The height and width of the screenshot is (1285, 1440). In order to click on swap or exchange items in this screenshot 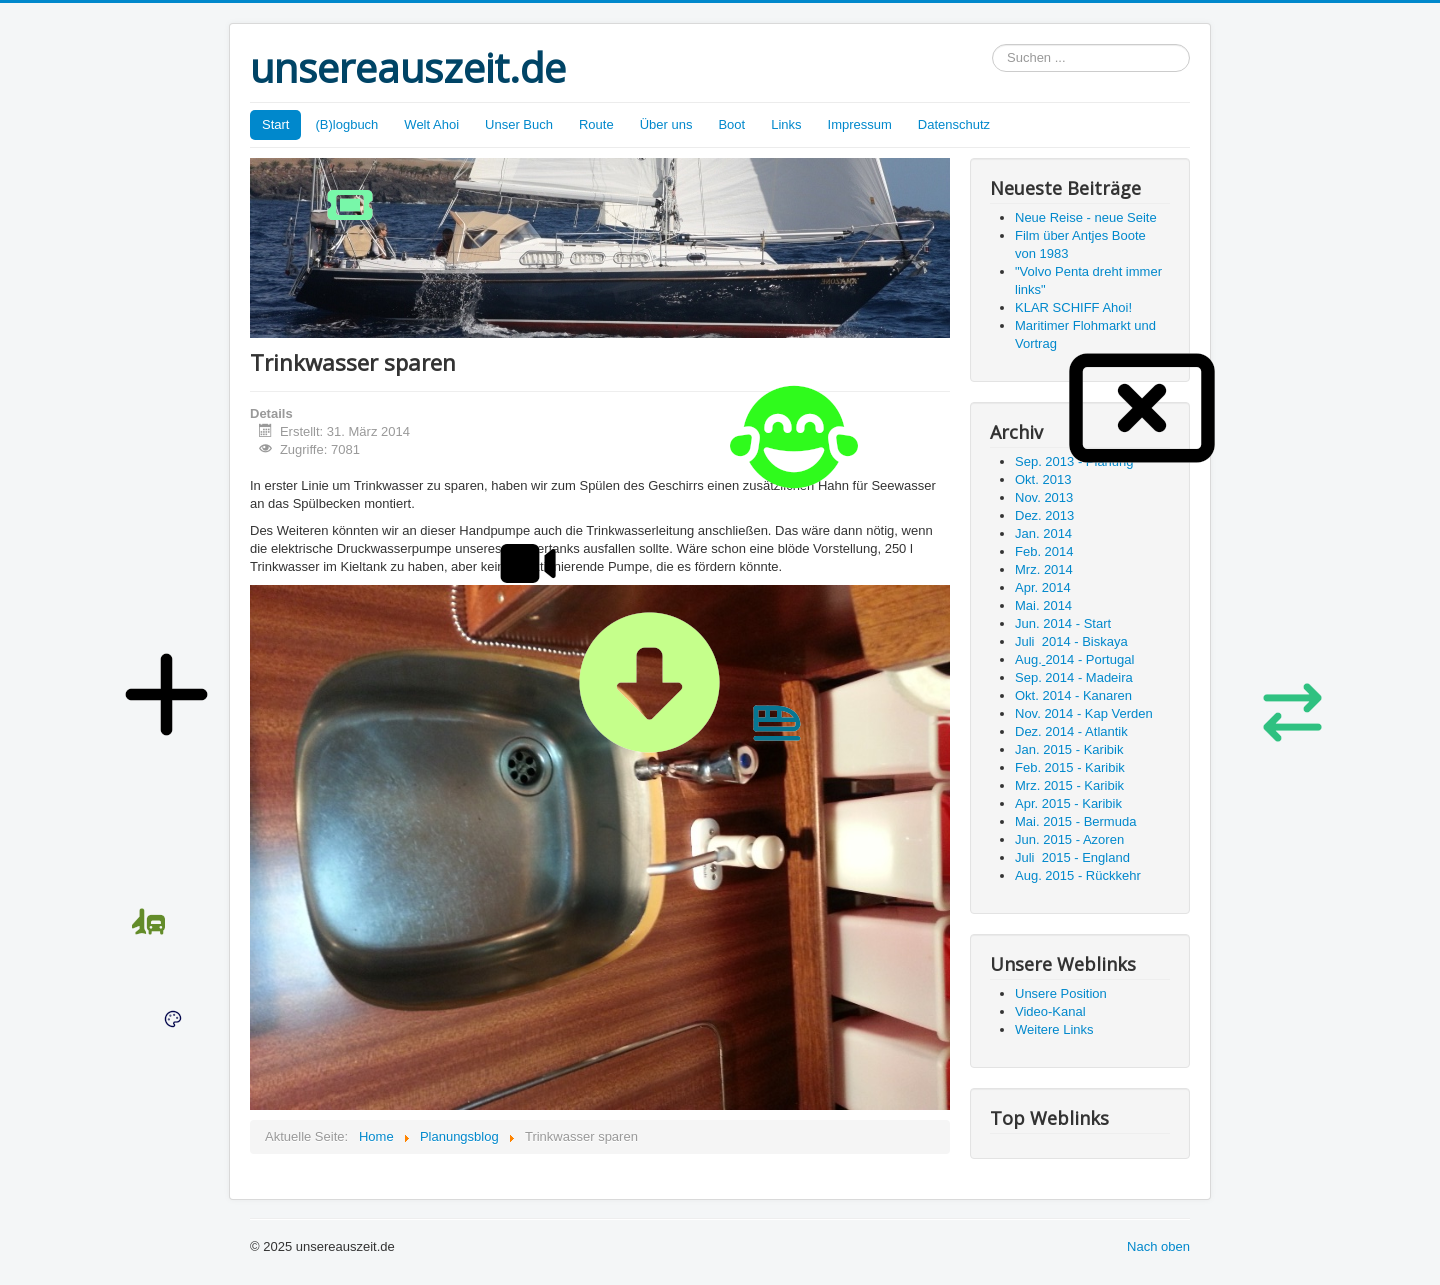, I will do `click(1292, 712)`.